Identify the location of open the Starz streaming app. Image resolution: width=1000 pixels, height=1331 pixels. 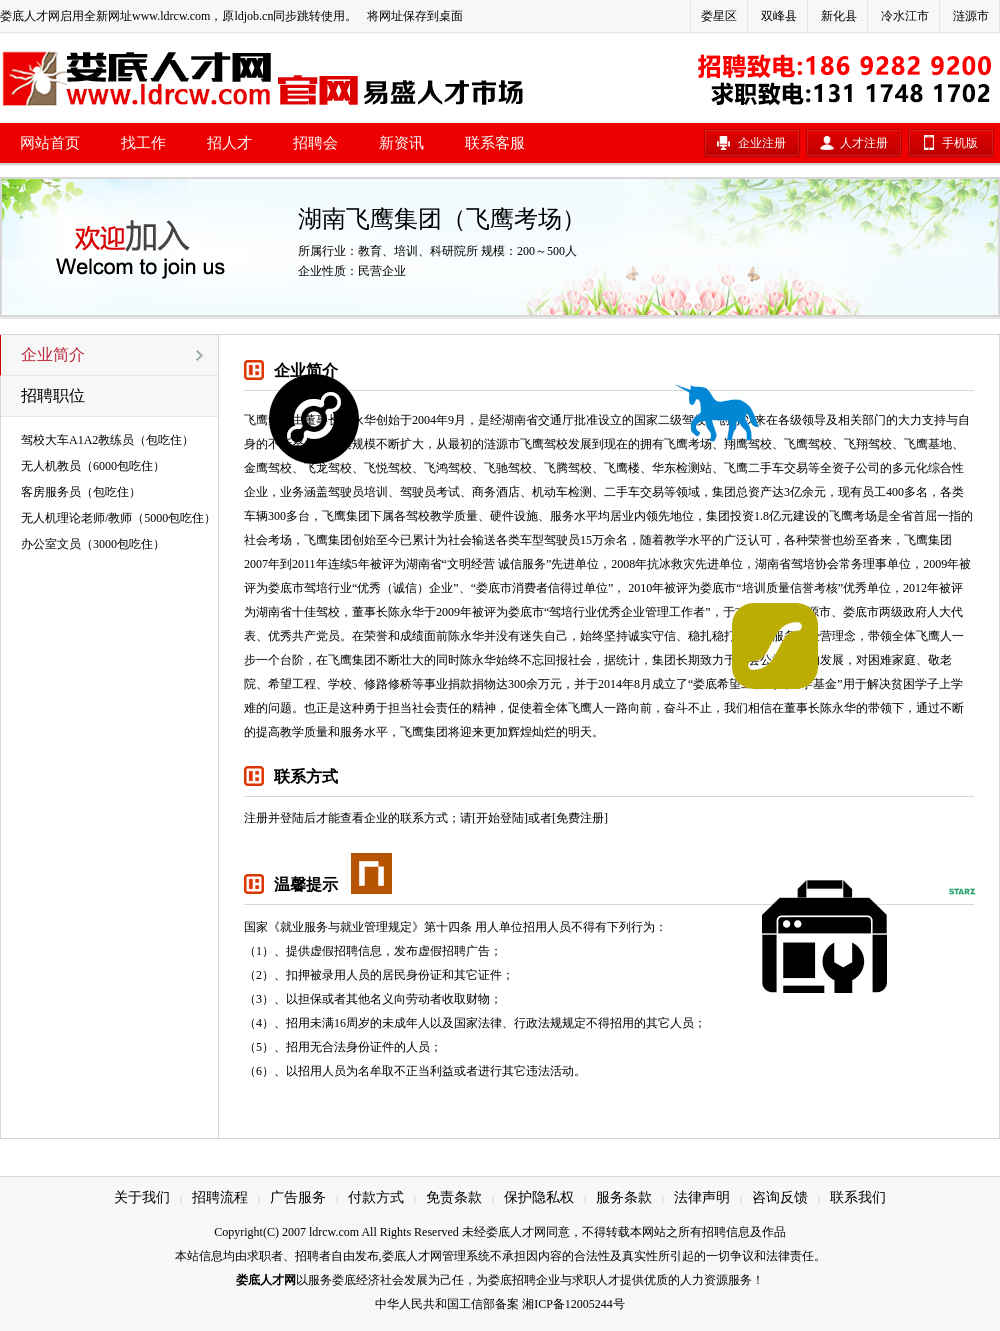
(962, 891).